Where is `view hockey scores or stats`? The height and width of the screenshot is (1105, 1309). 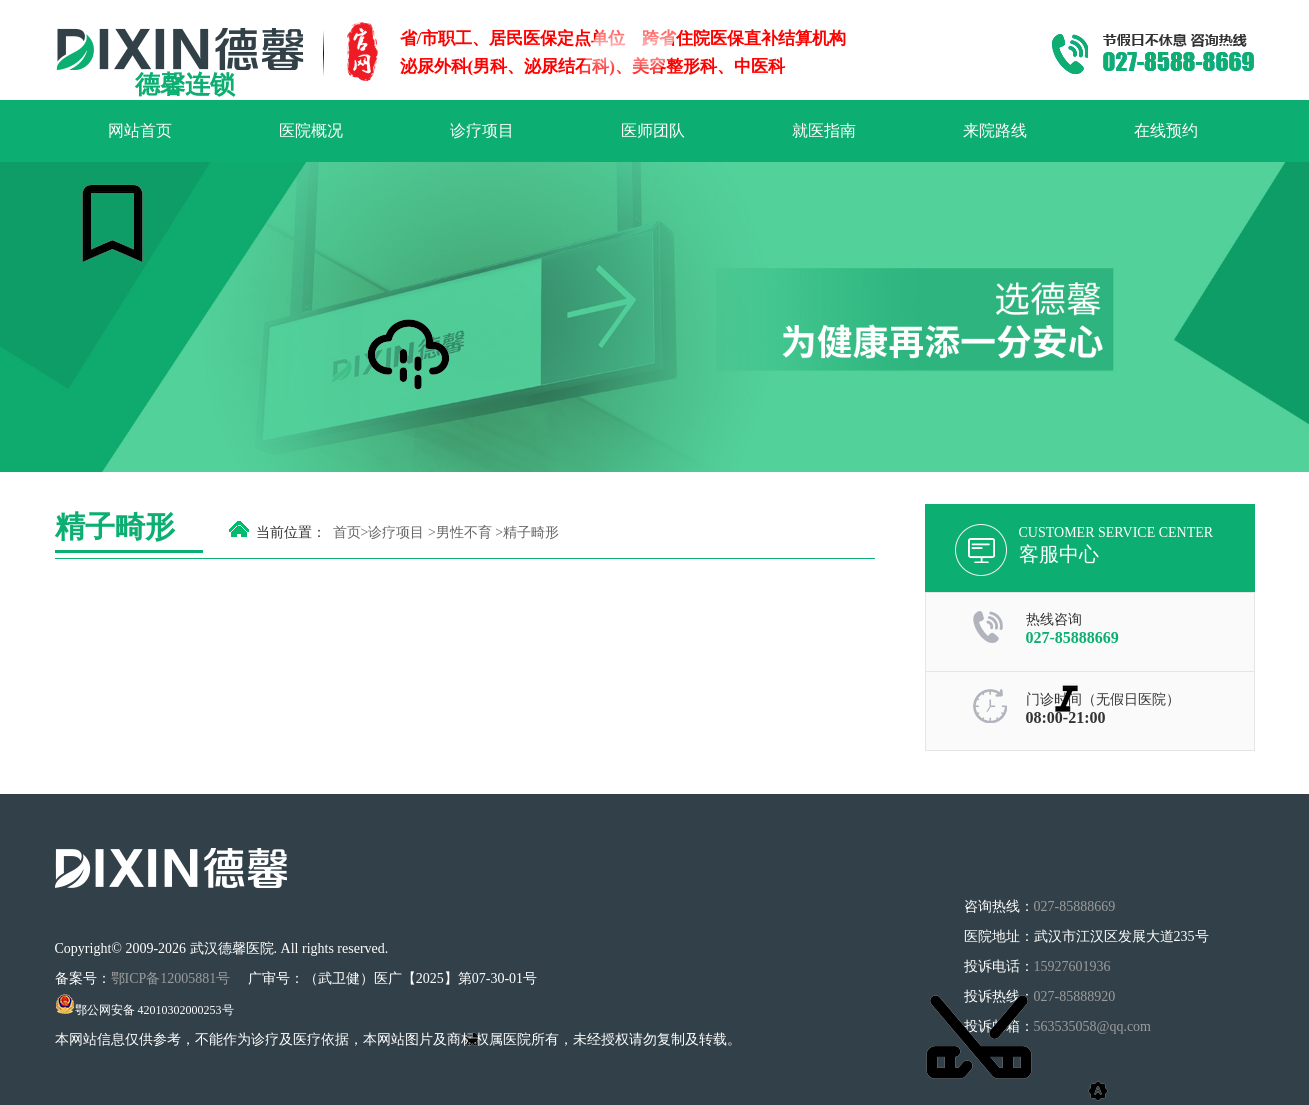
view hockey scores or stats is located at coordinates (979, 1037).